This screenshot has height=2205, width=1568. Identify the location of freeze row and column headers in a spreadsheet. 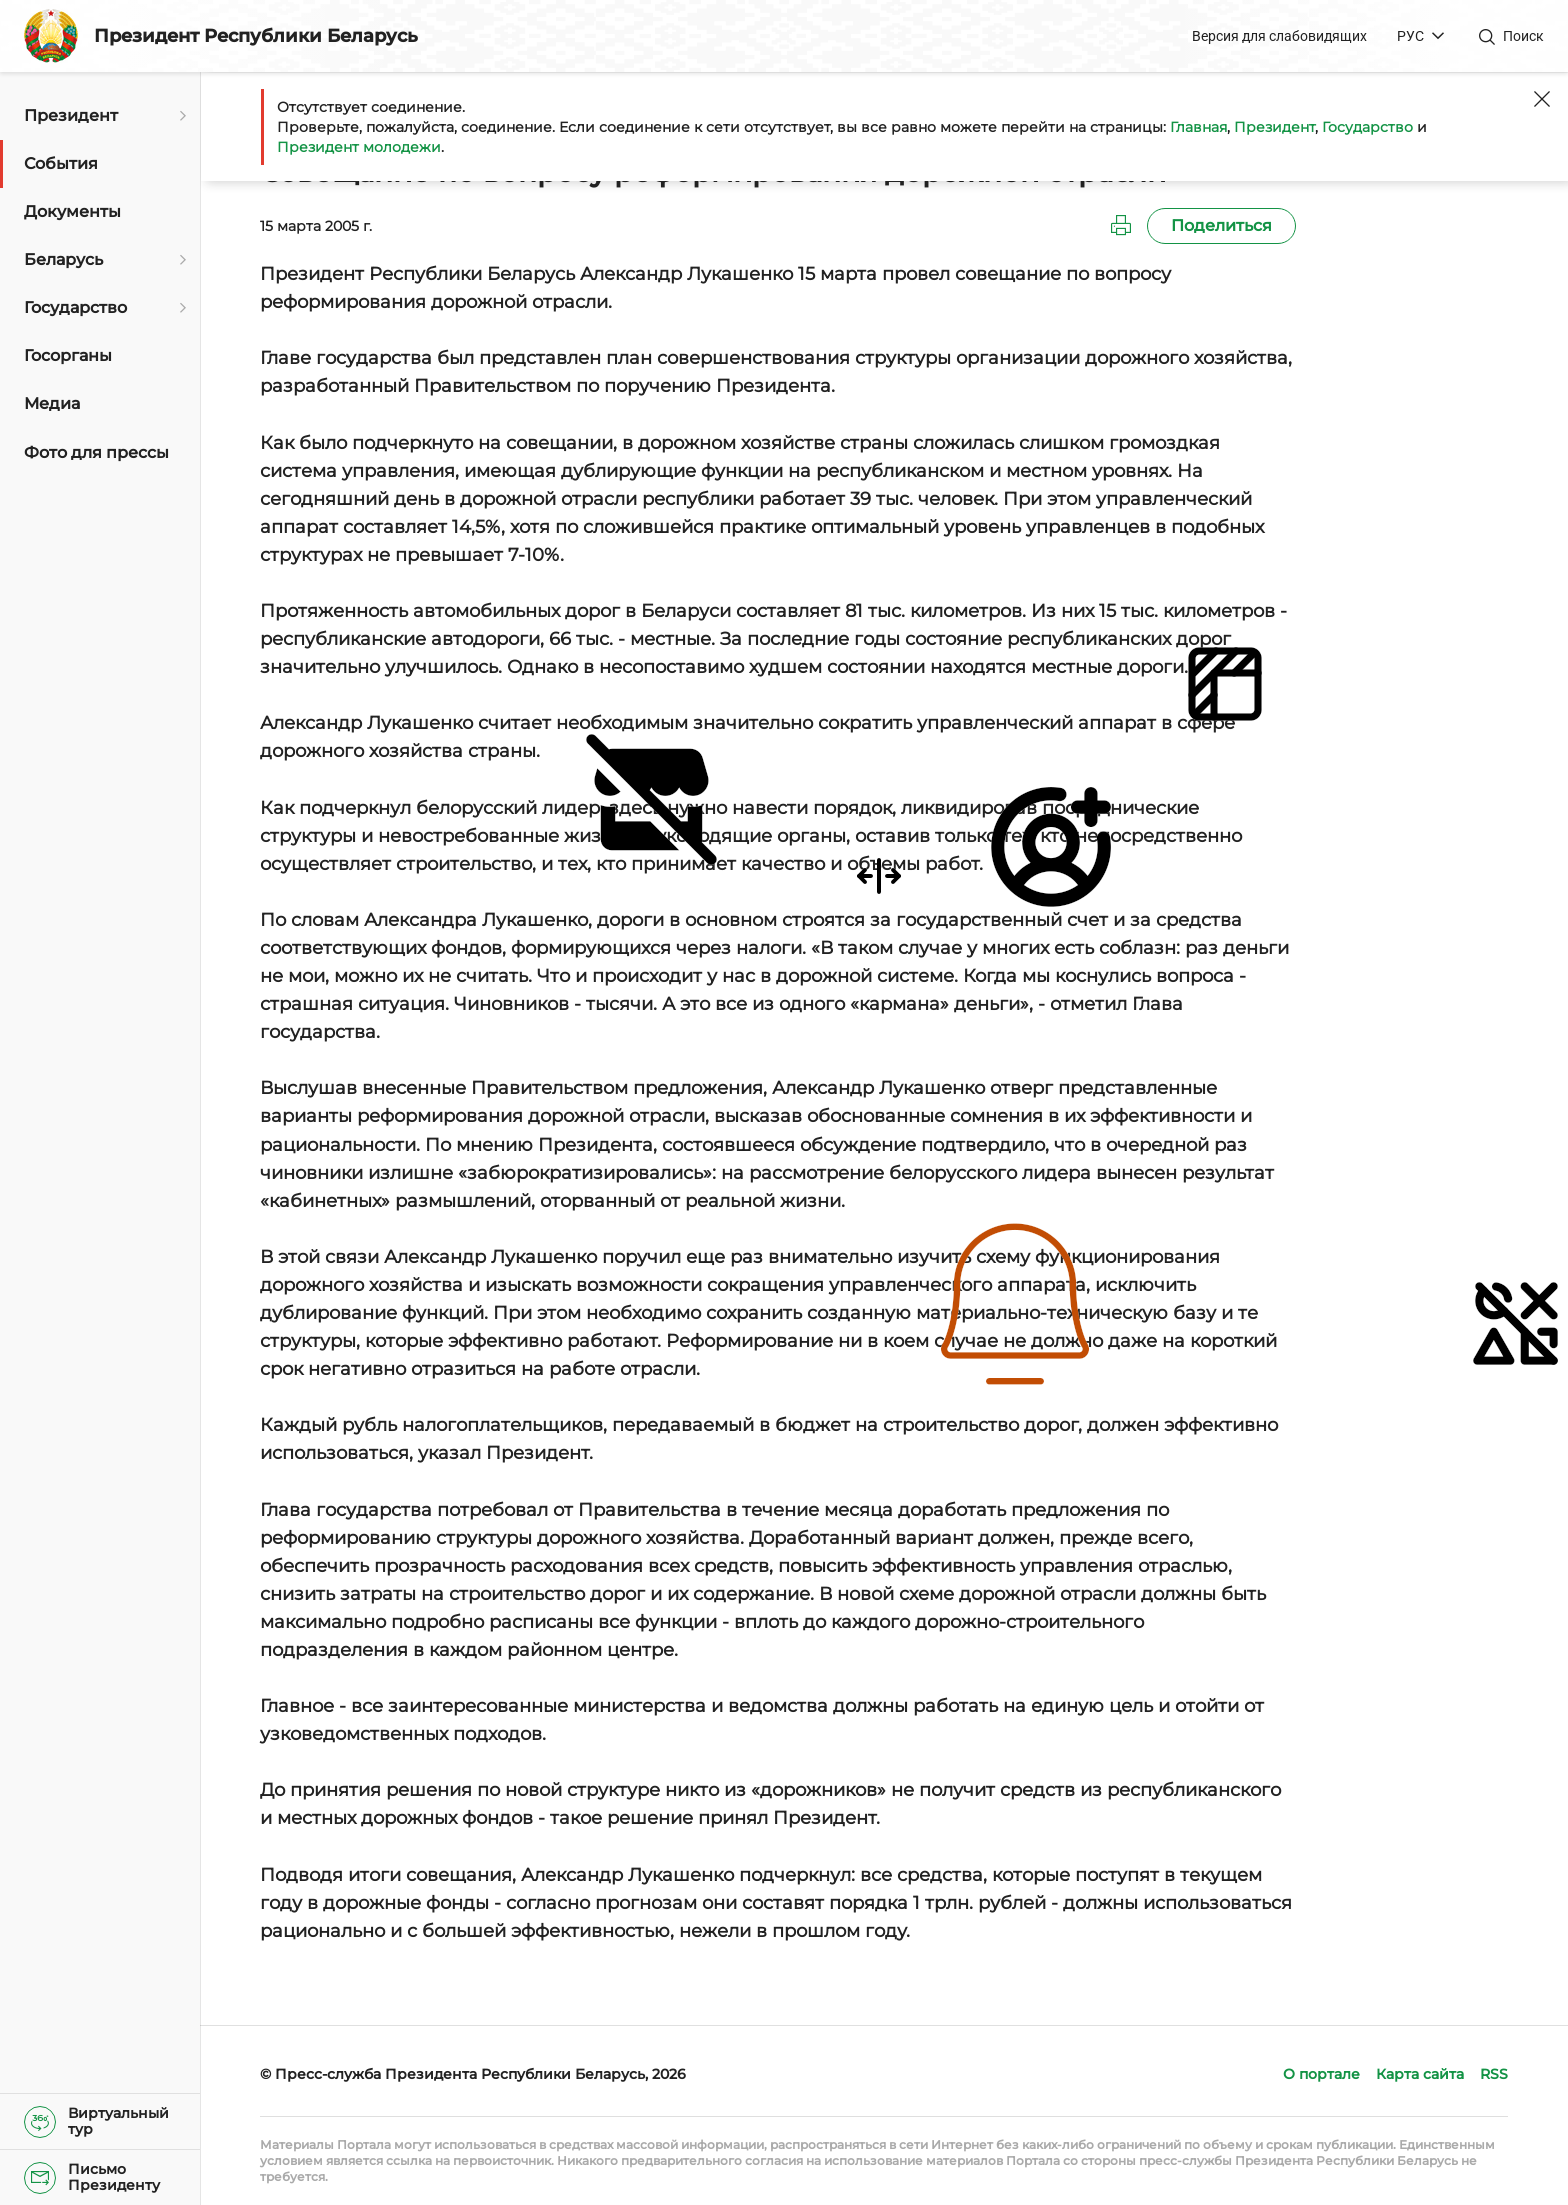
(1225, 684).